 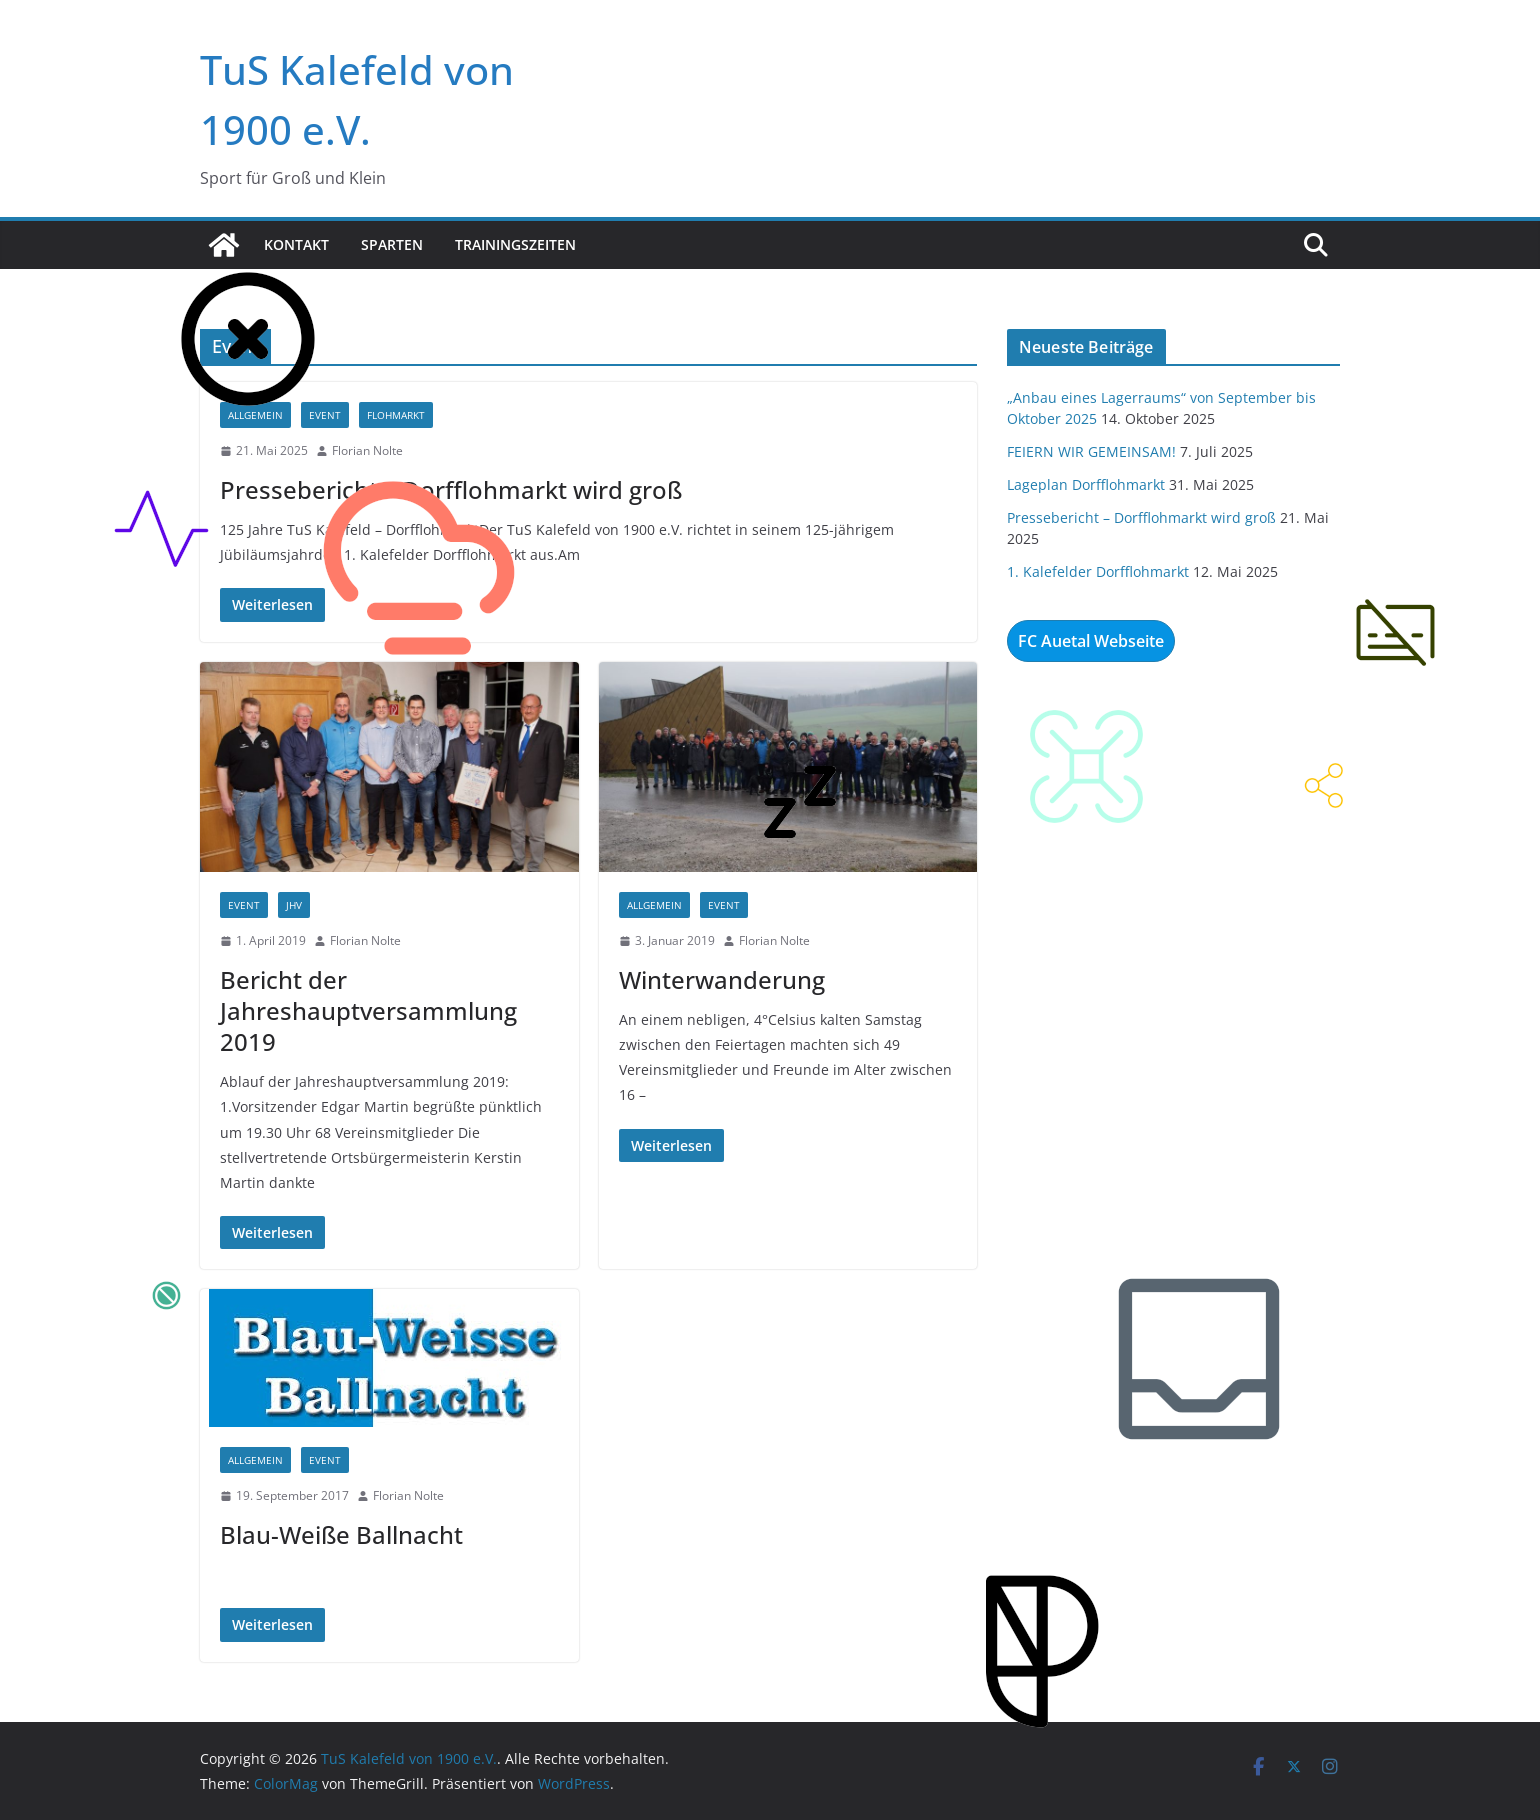 What do you see at coordinates (1086, 766) in the screenshot?
I see `access drone controls` at bounding box center [1086, 766].